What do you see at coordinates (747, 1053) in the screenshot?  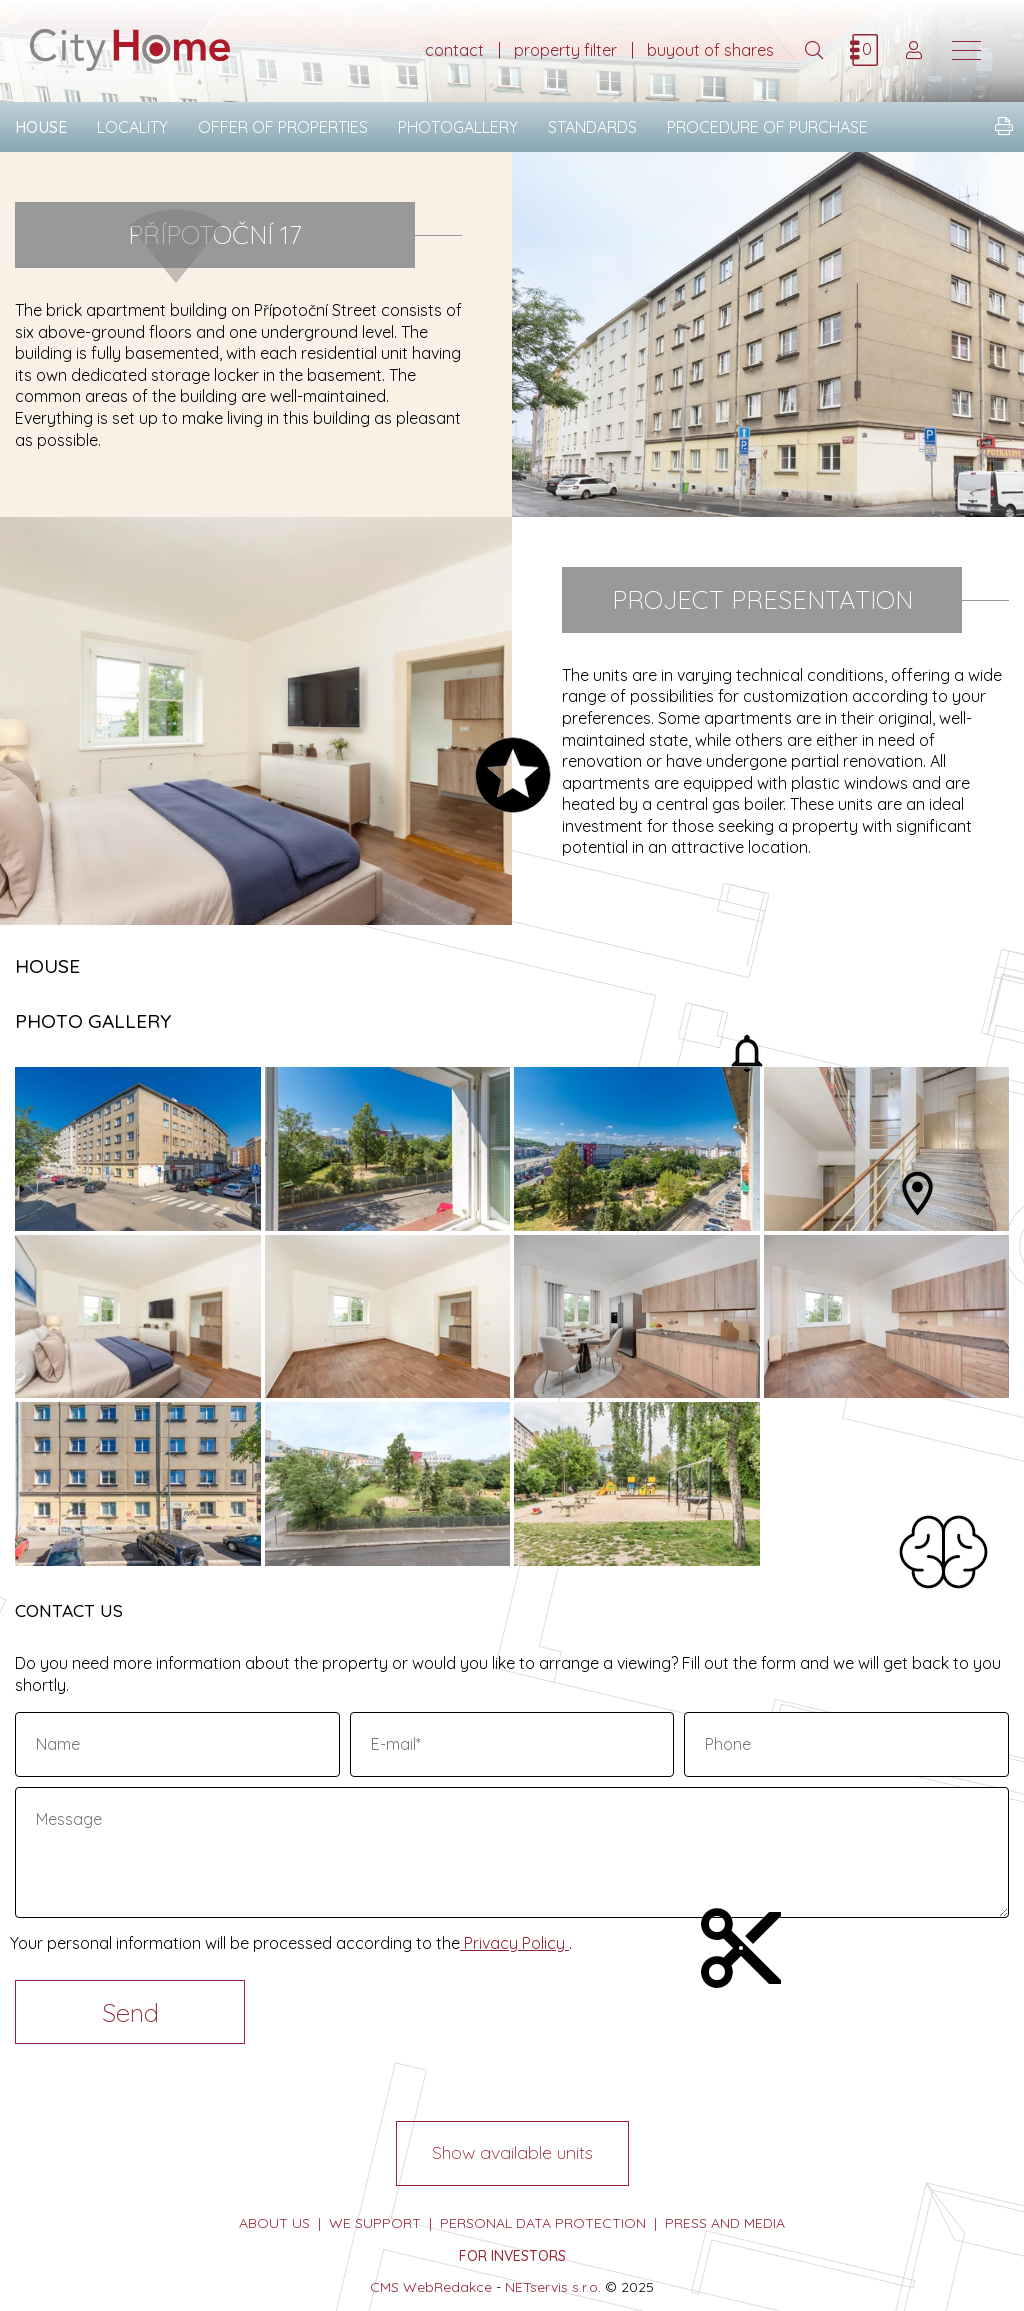 I see `view your notifications` at bounding box center [747, 1053].